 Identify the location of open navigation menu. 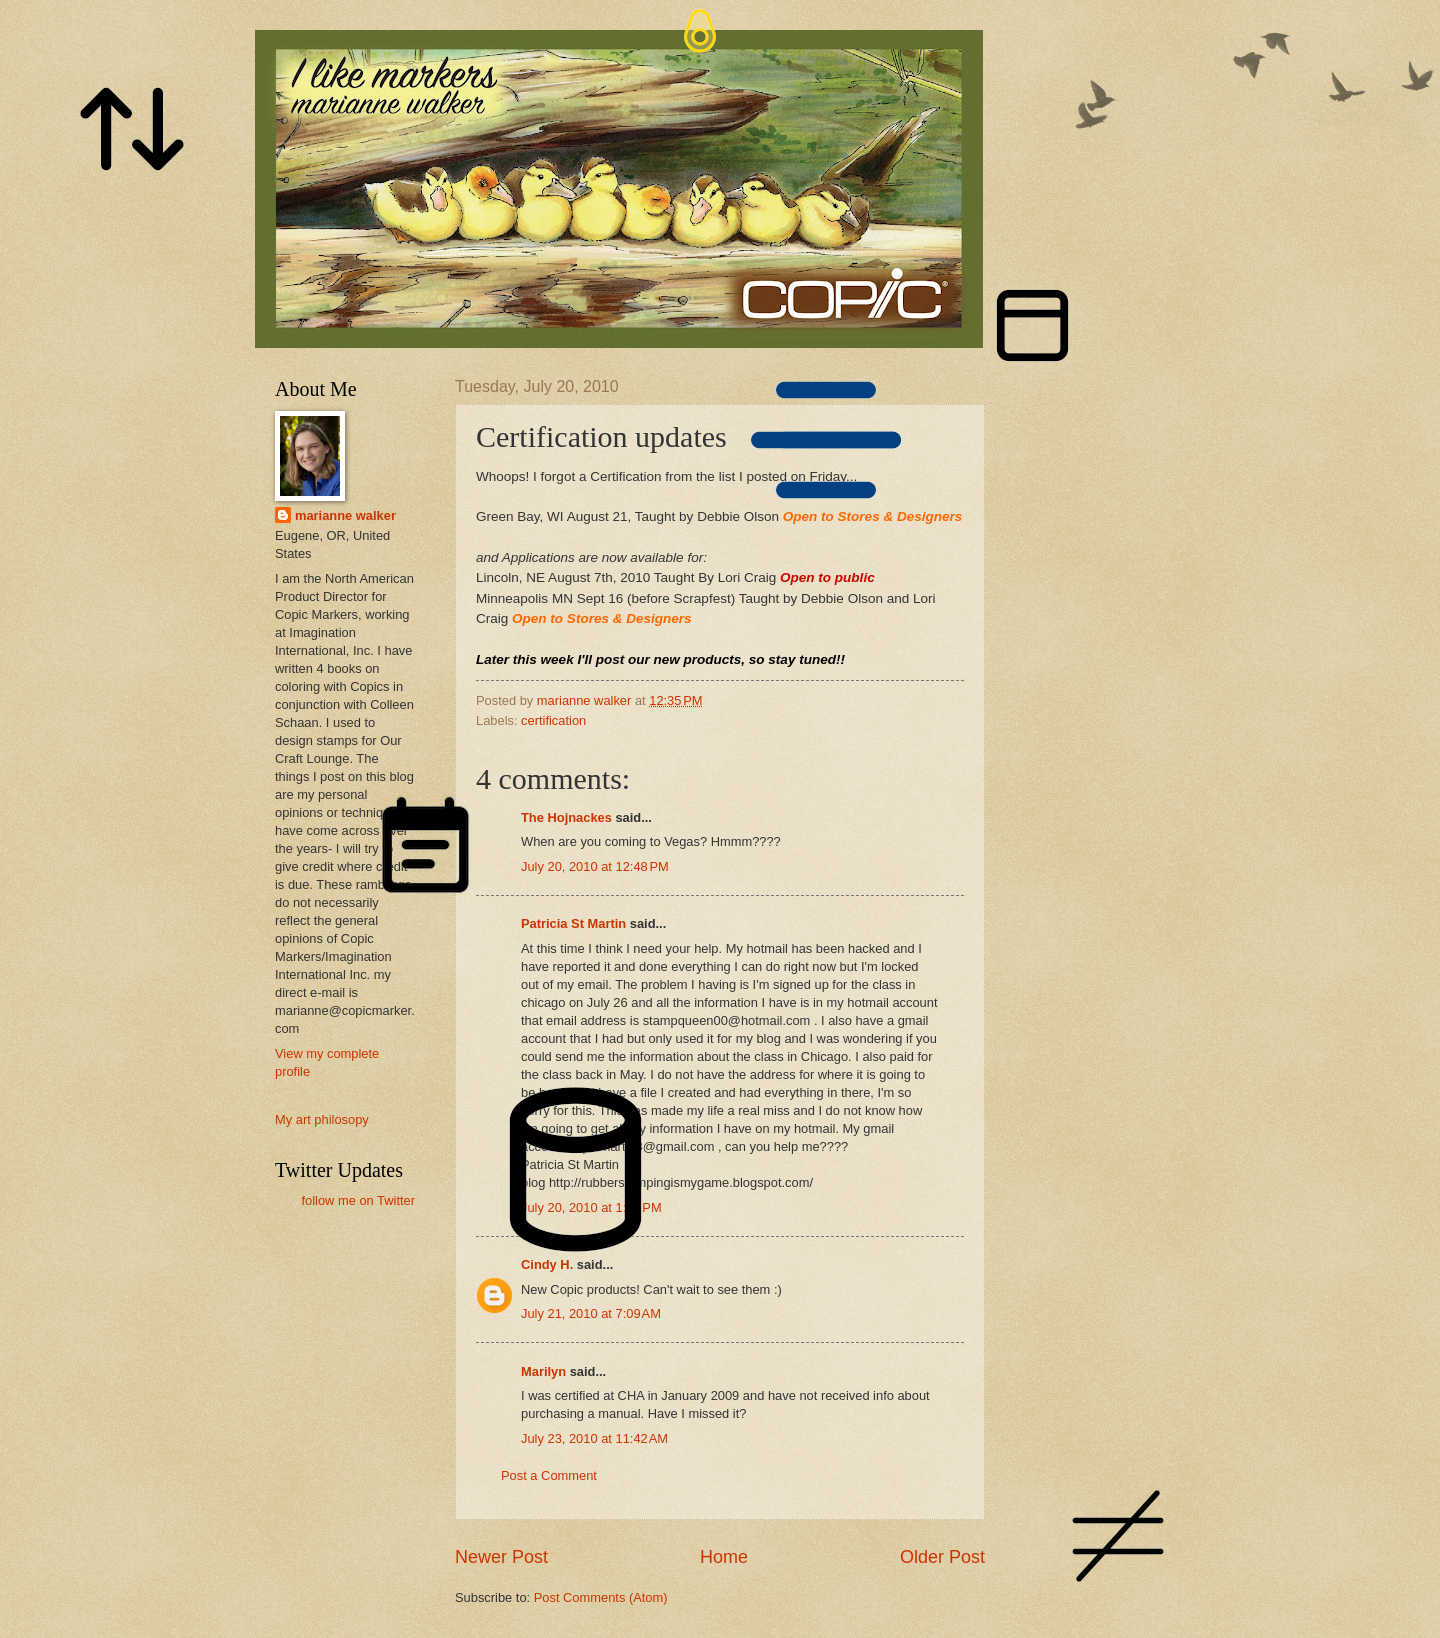
(826, 440).